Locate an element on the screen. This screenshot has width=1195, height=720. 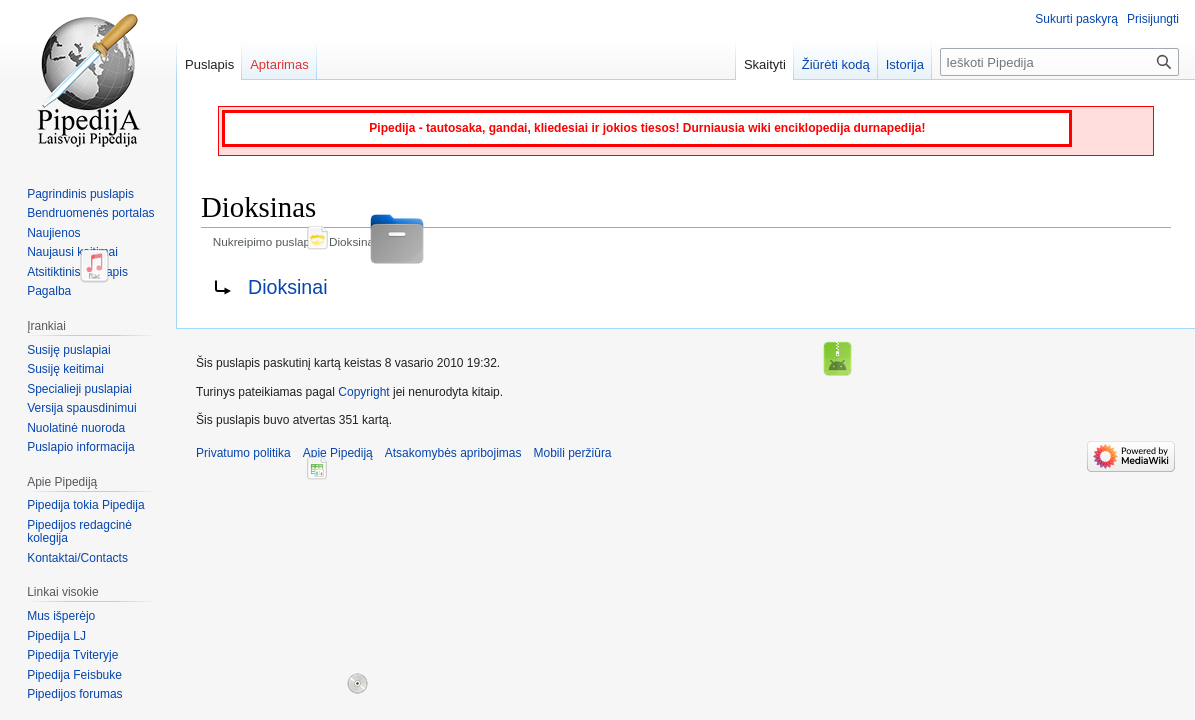
nim programming language source file is located at coordinates (317, 237).